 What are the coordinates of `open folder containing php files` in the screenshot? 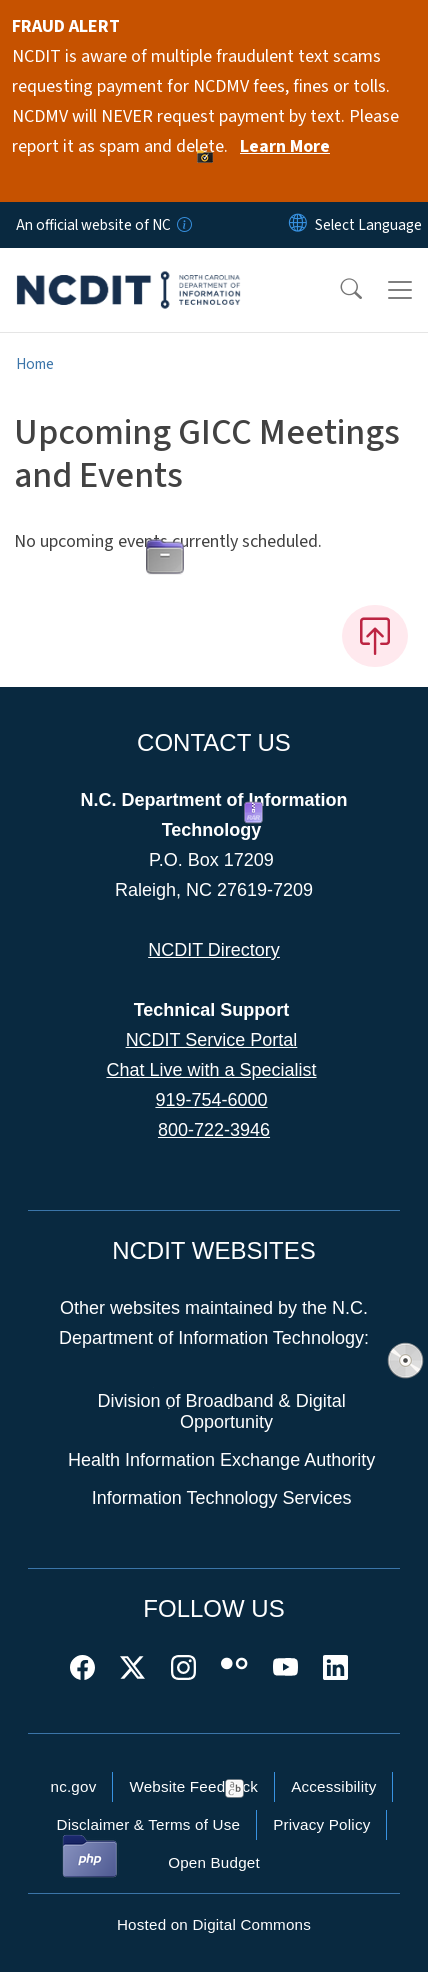 It's located at (89, 1857).